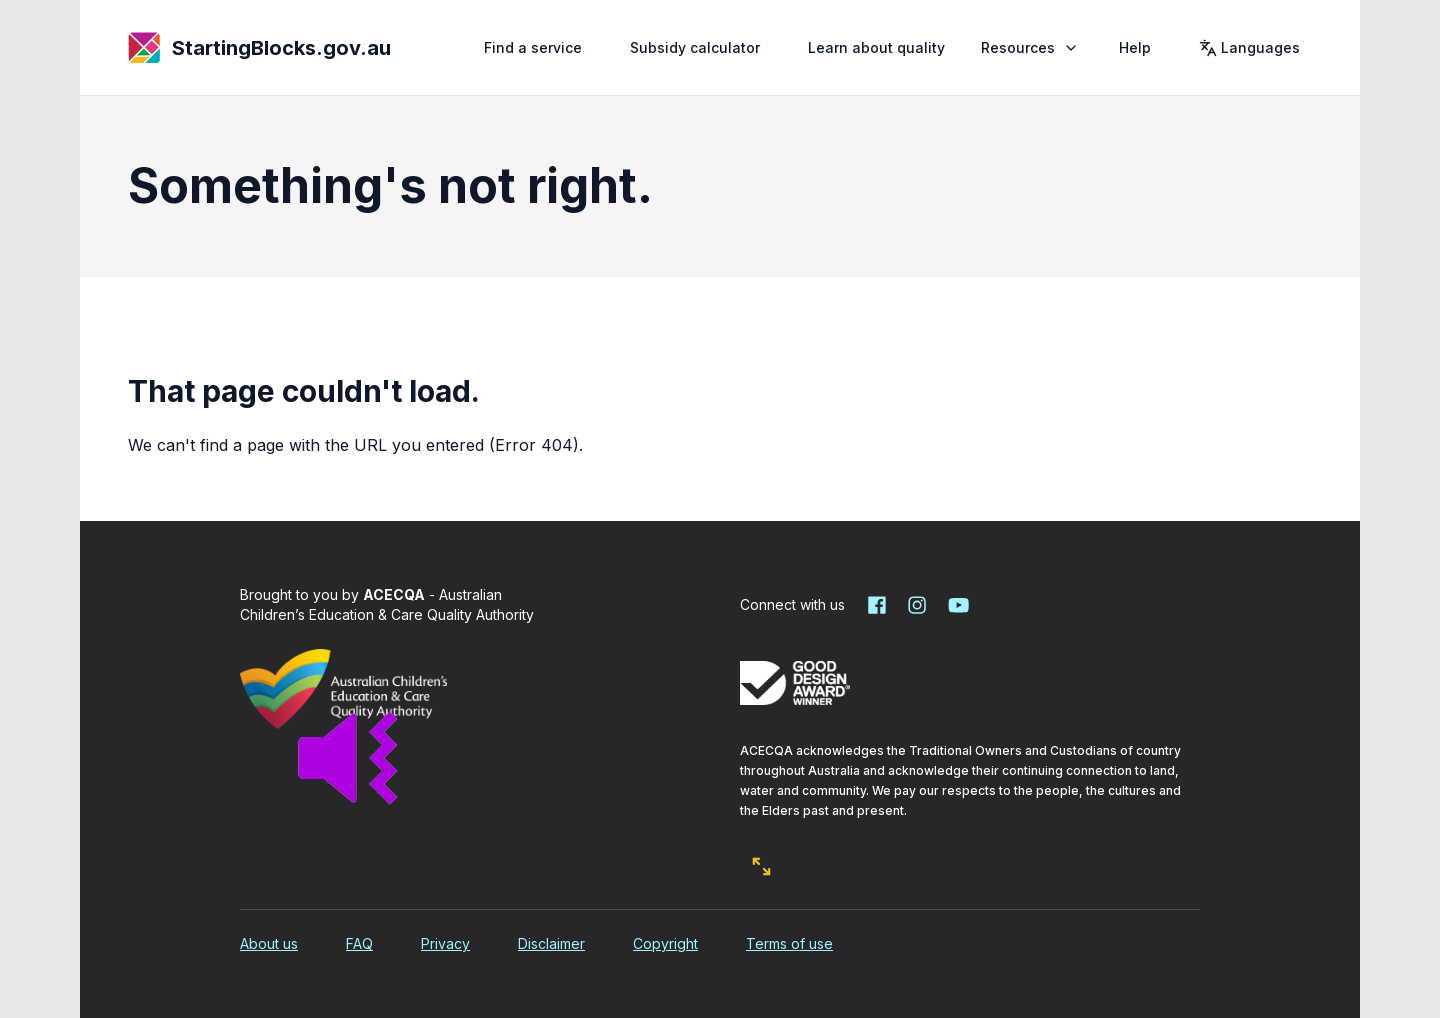 This screenshot has width=1440, height=1018. I want to click on expand content to full screen, so click(761, 866).